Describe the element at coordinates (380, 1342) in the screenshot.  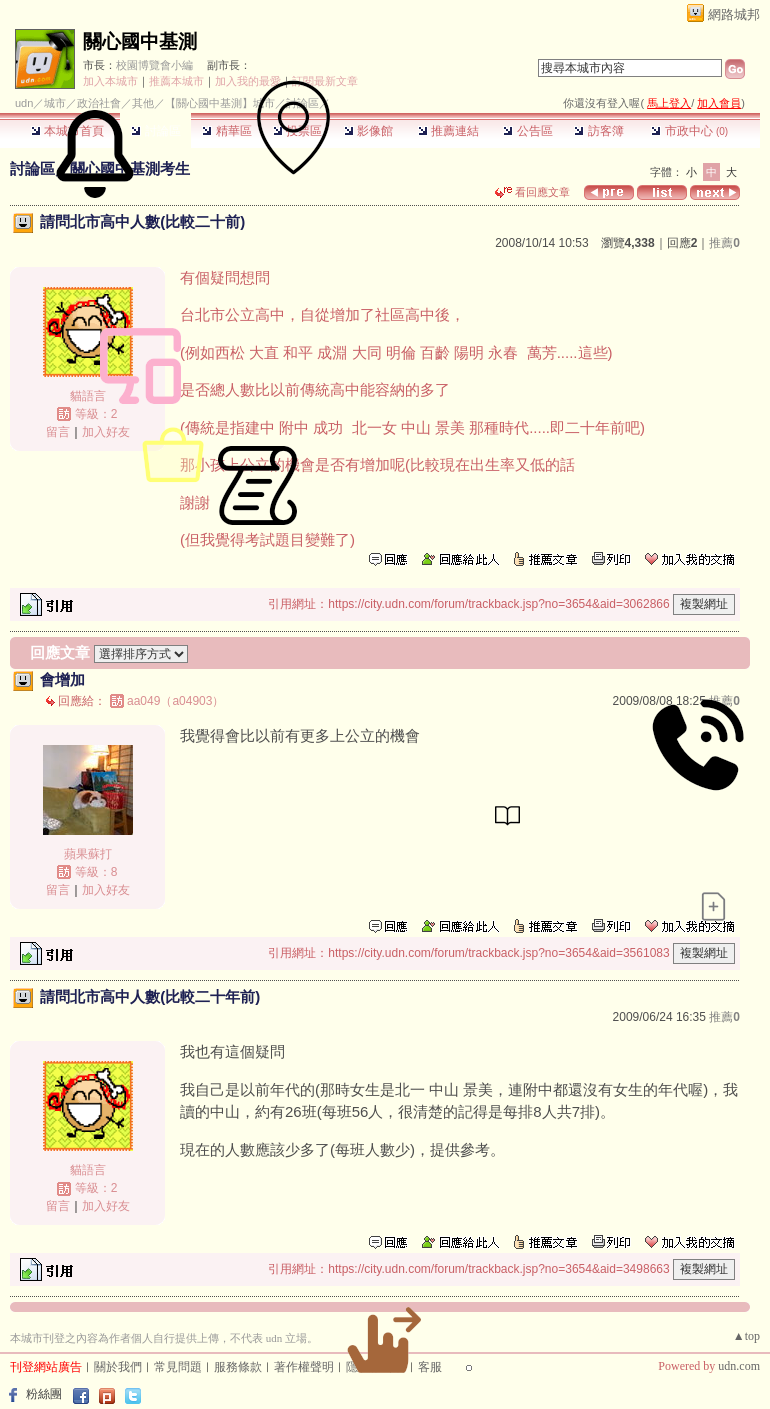
I see `swipe right to continue or proceed` at that location.